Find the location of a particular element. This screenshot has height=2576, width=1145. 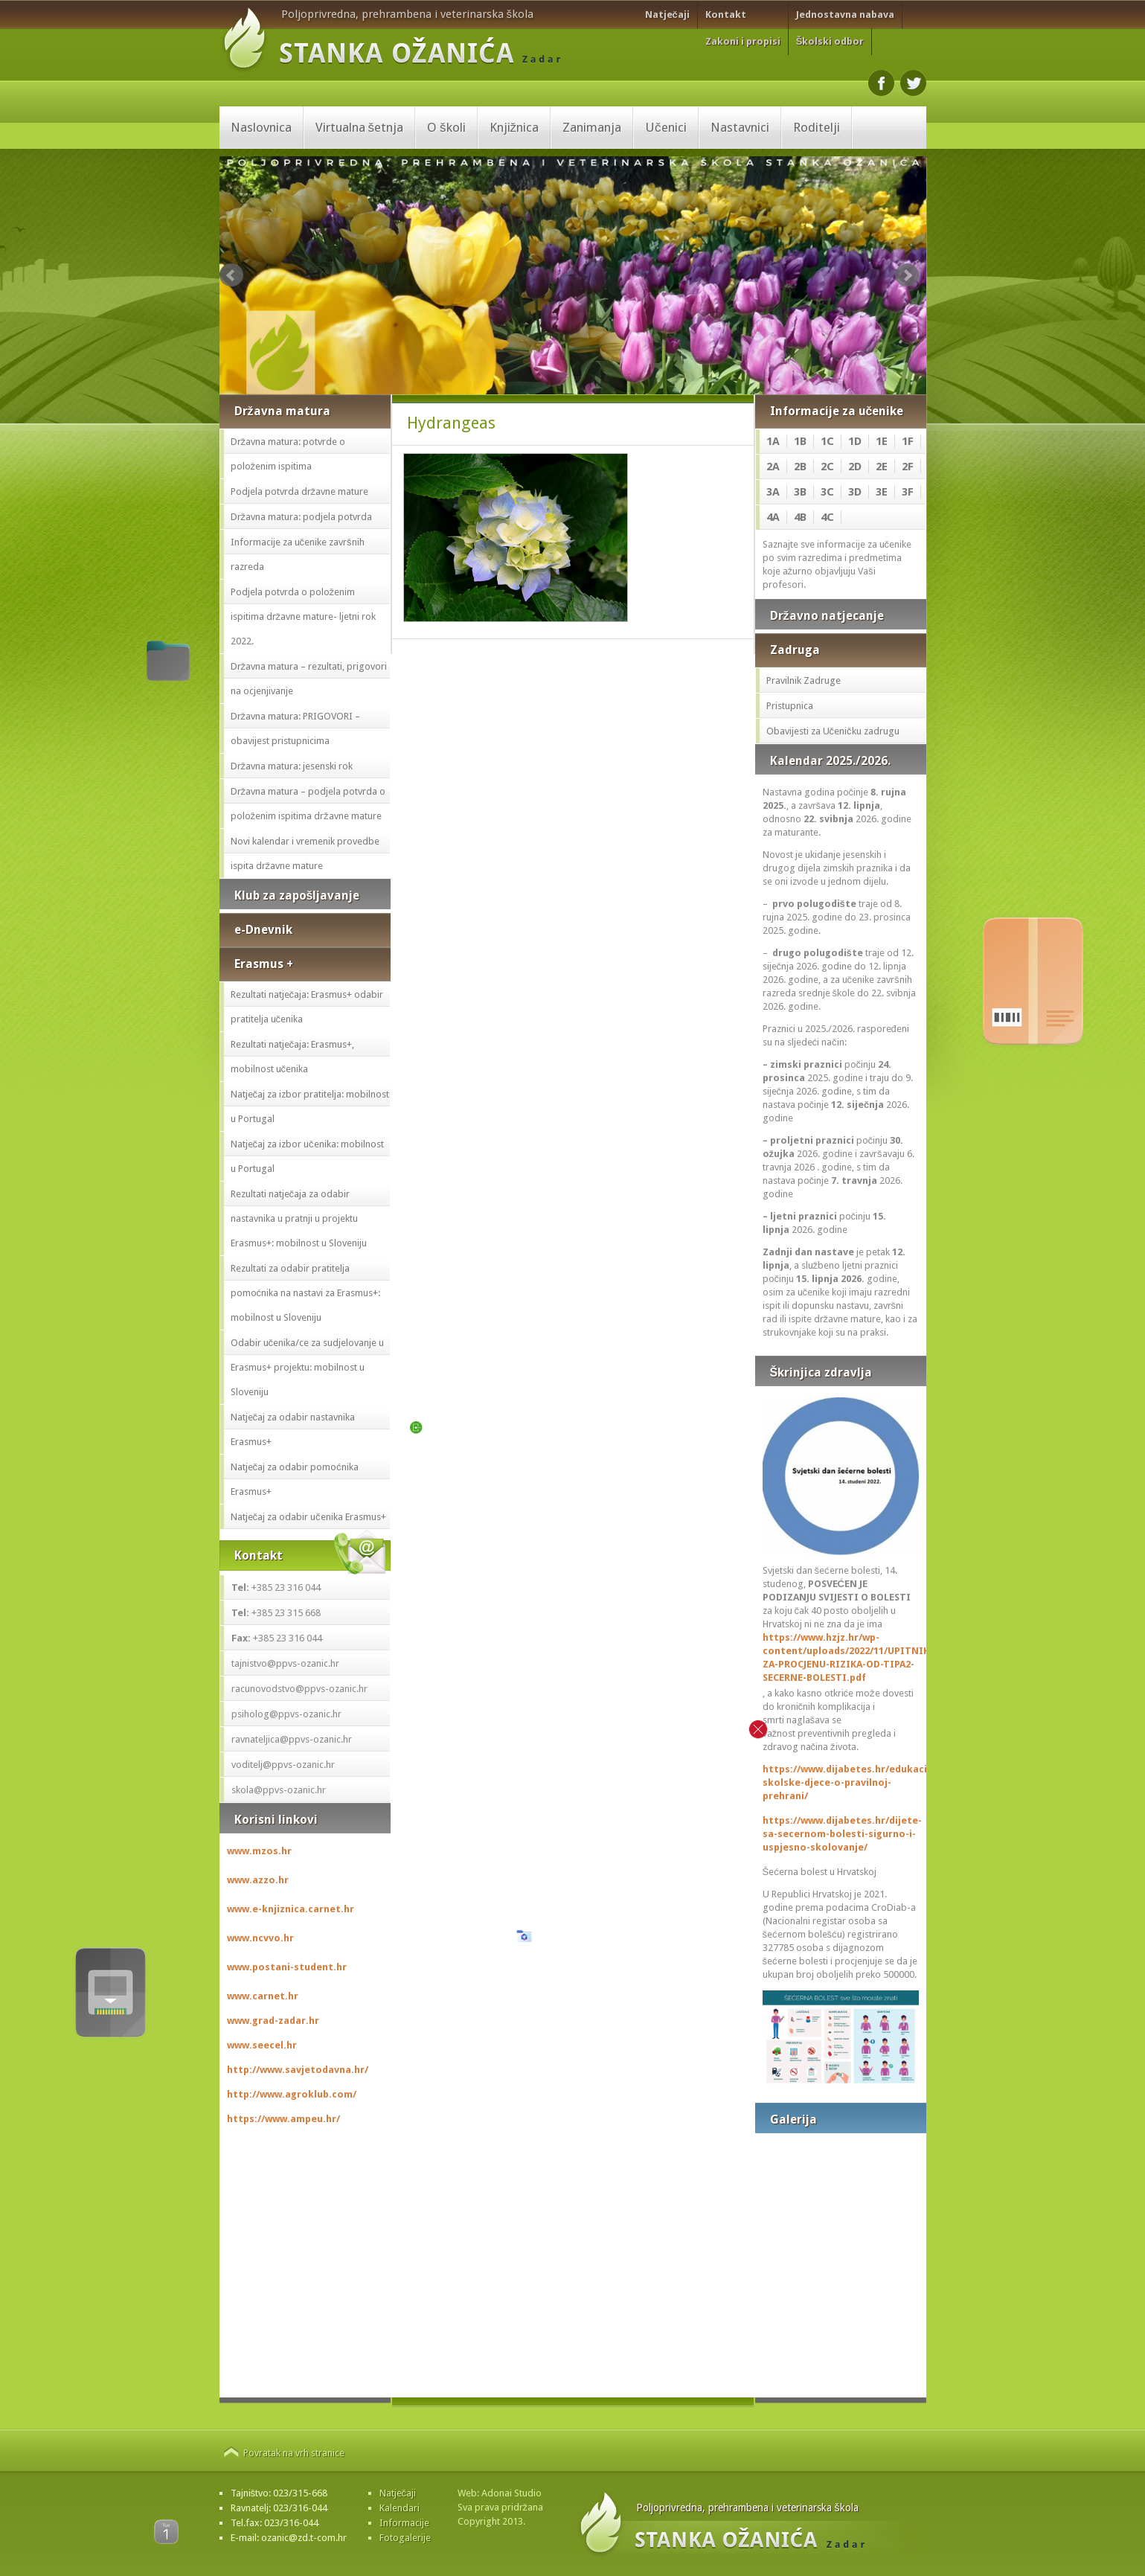

open the calendar app is located at coordinates (166, 2531).